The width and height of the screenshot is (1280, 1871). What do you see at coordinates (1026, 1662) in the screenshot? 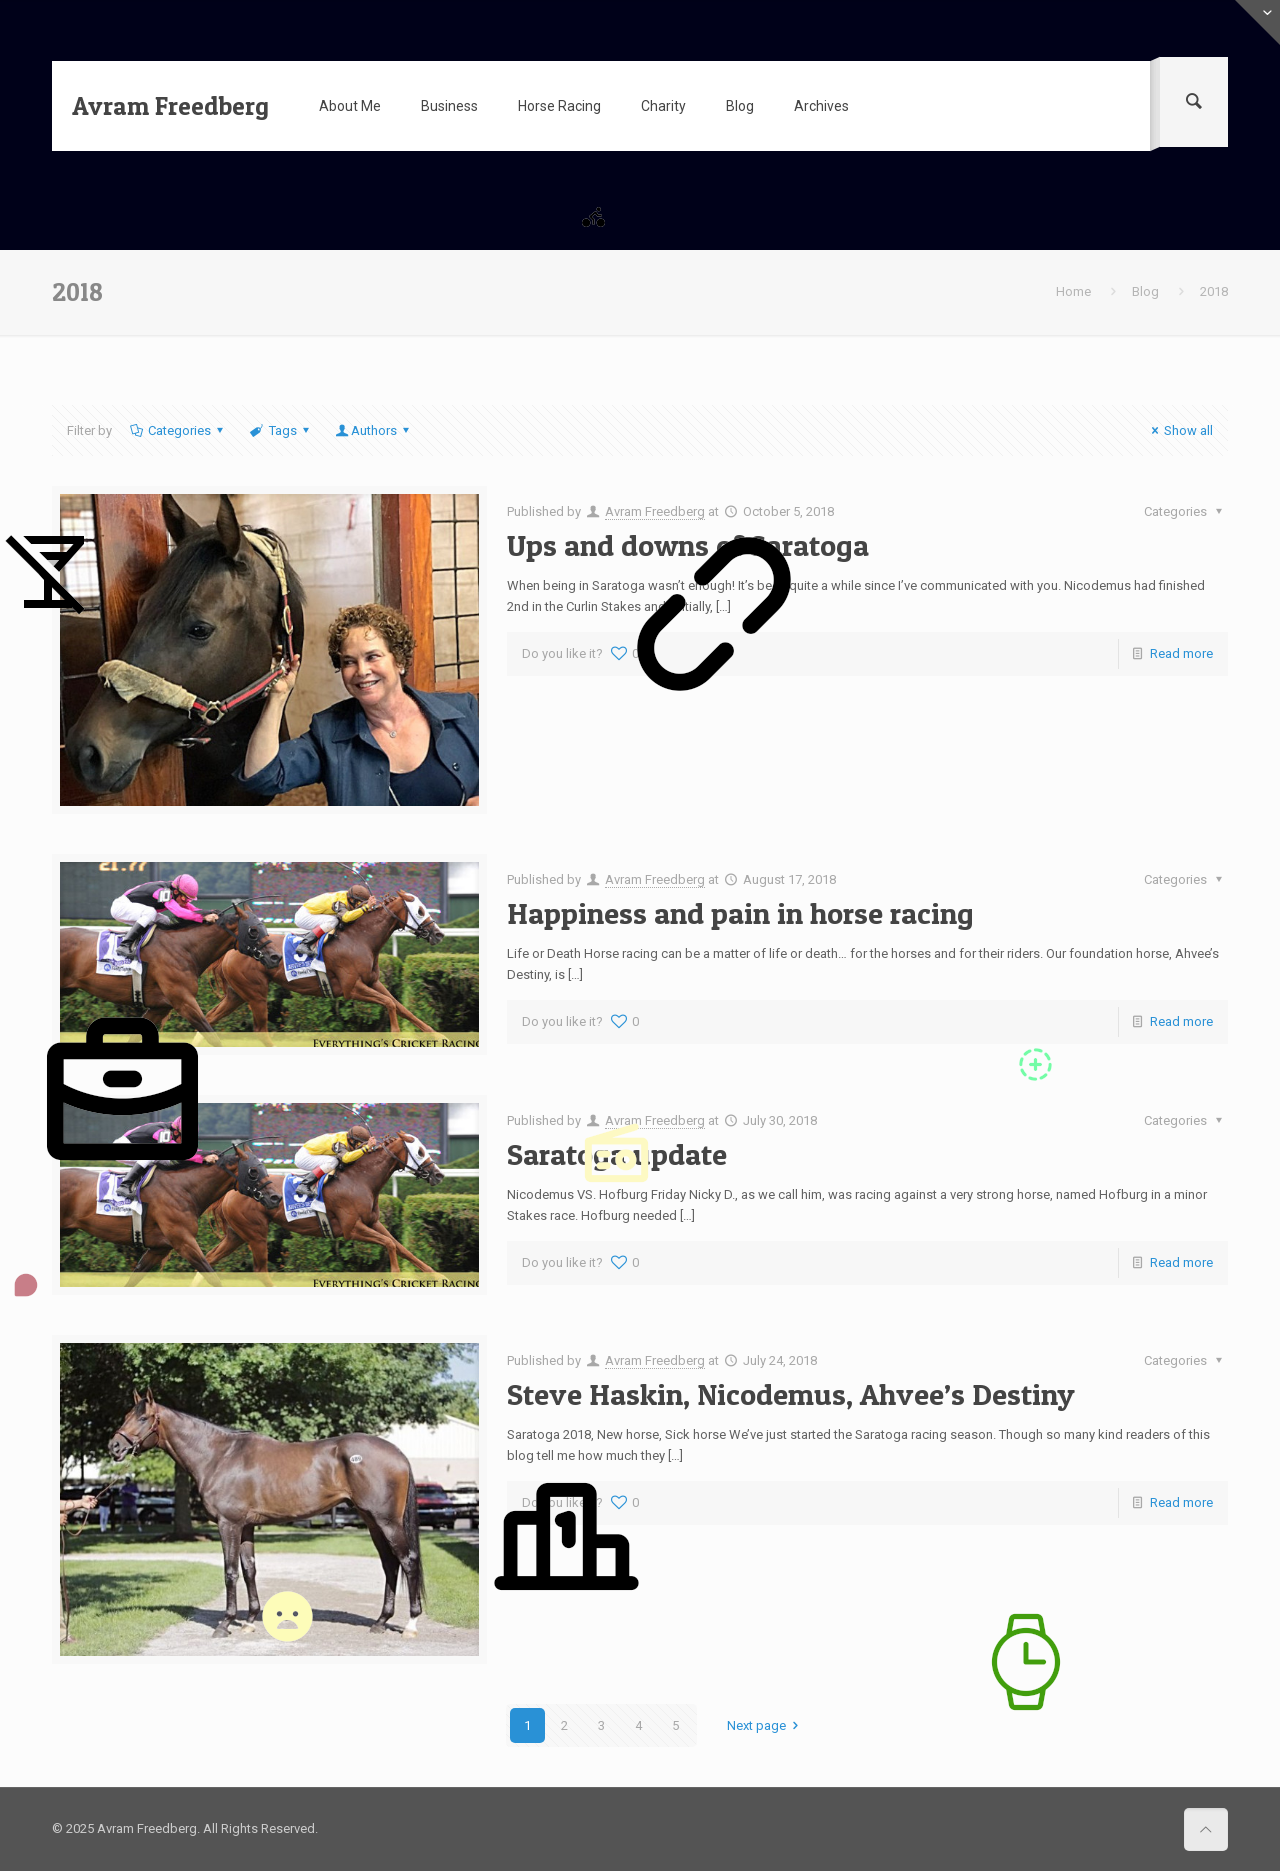
I see `view time or clock settings` at bounding box center [1026, 1662].